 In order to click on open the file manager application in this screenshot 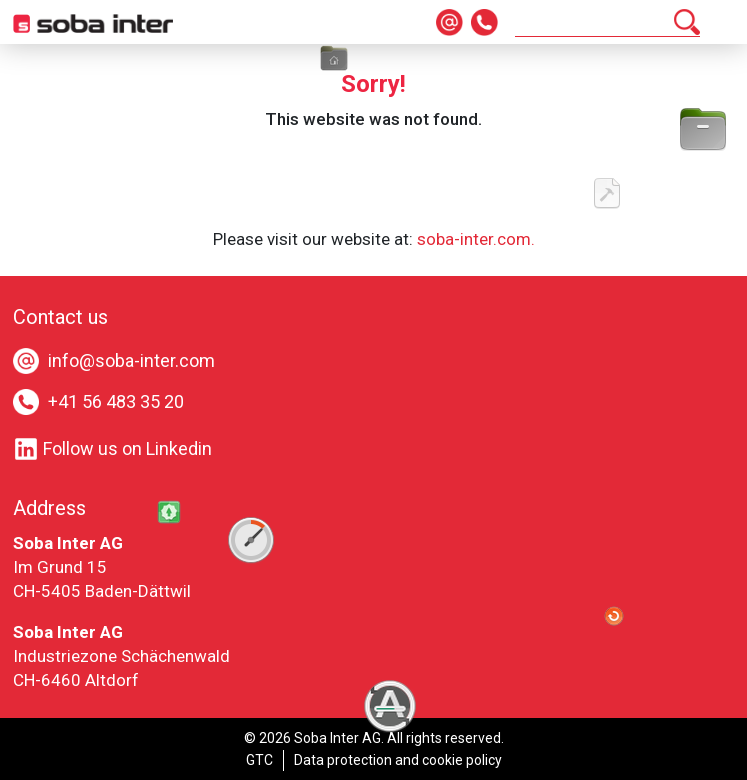, I will do `click(703, 129)`.